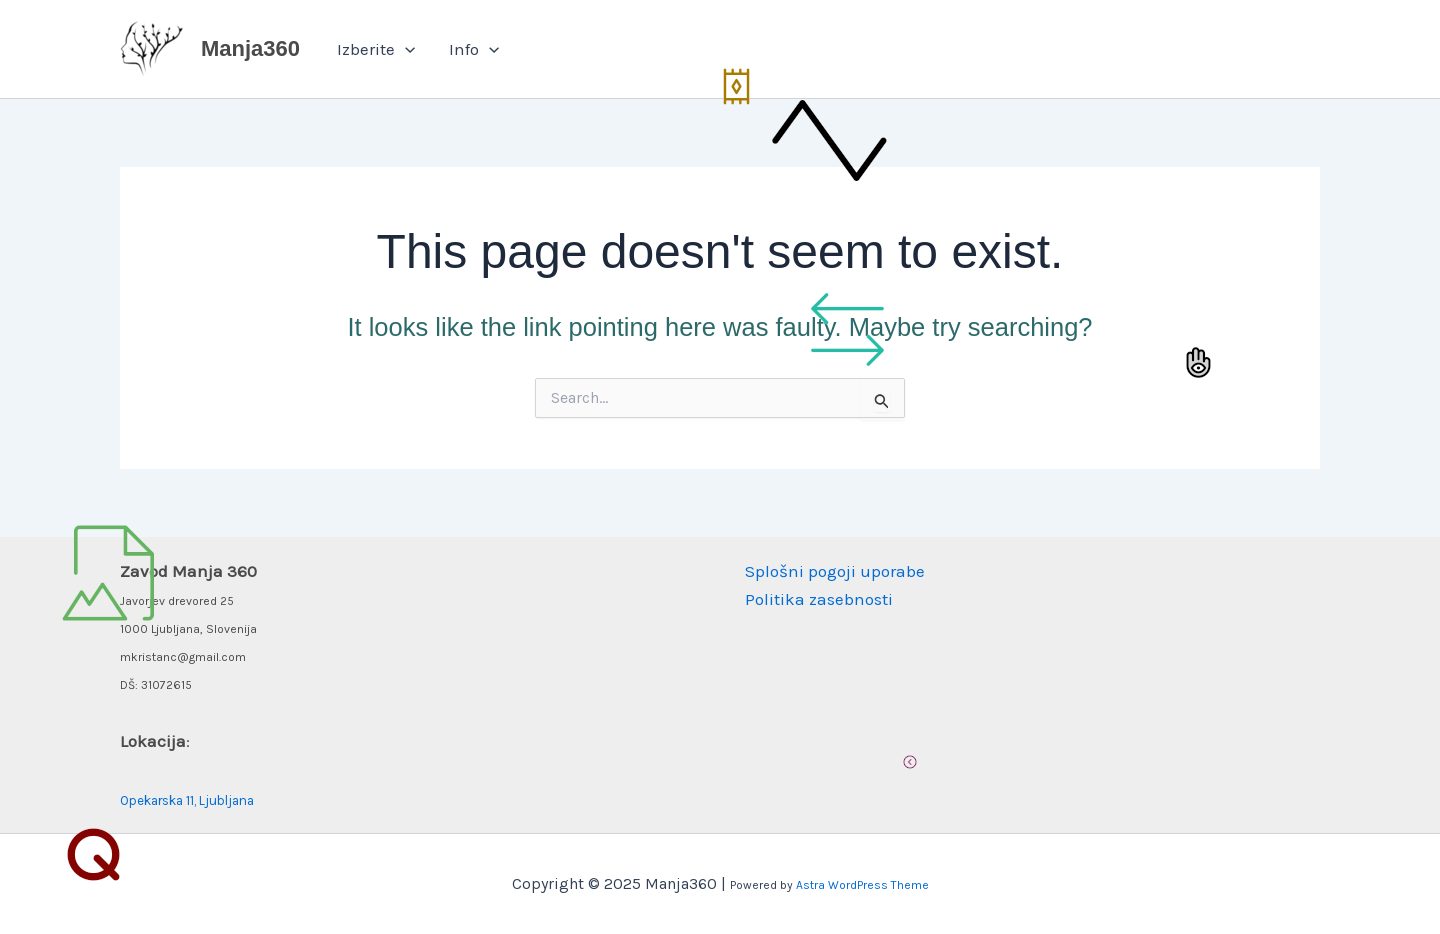 The height and width of the screenshot is (934, 1440). What do you see at coordinates (1198, 362) in the screenshot?
I see `enable palm recognition or hand-based biometric authentication` at bounding box center [1198, 362].